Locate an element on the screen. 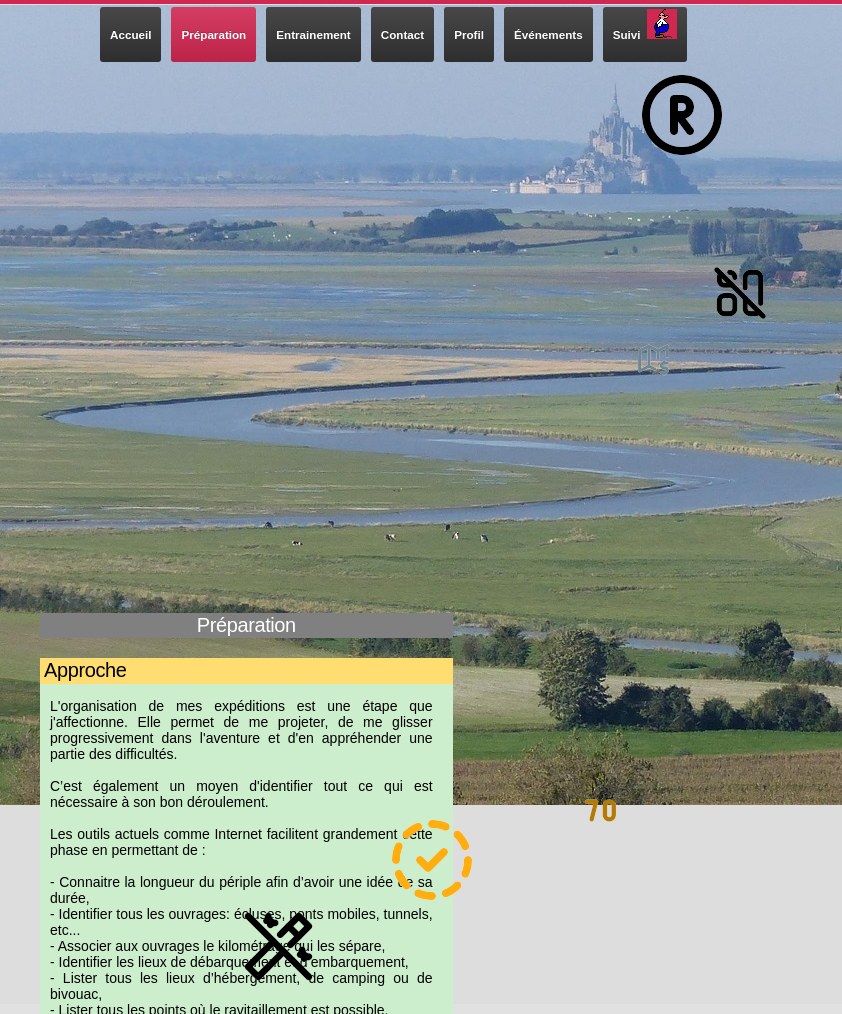 The height and width of the screenshot is (1014, 842). view location-based pricing or costs is located at coordinates (653, 358).